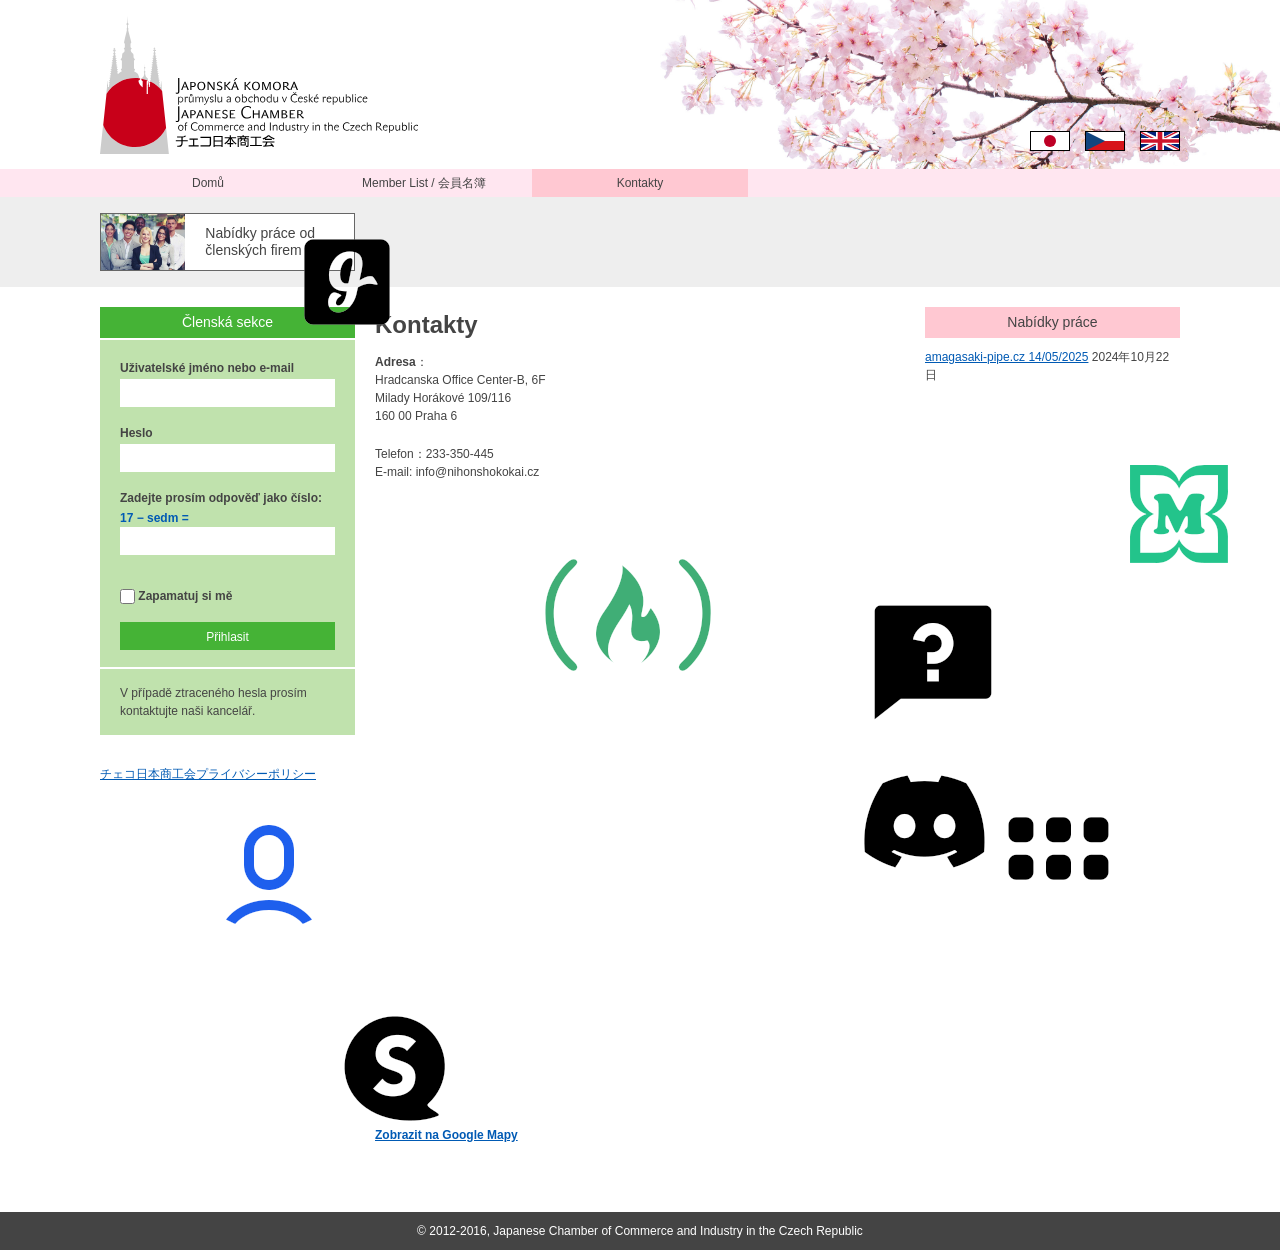  Describe the element at coordinates (924, 821) in the screenshot. I see `open Discord app` at that location.